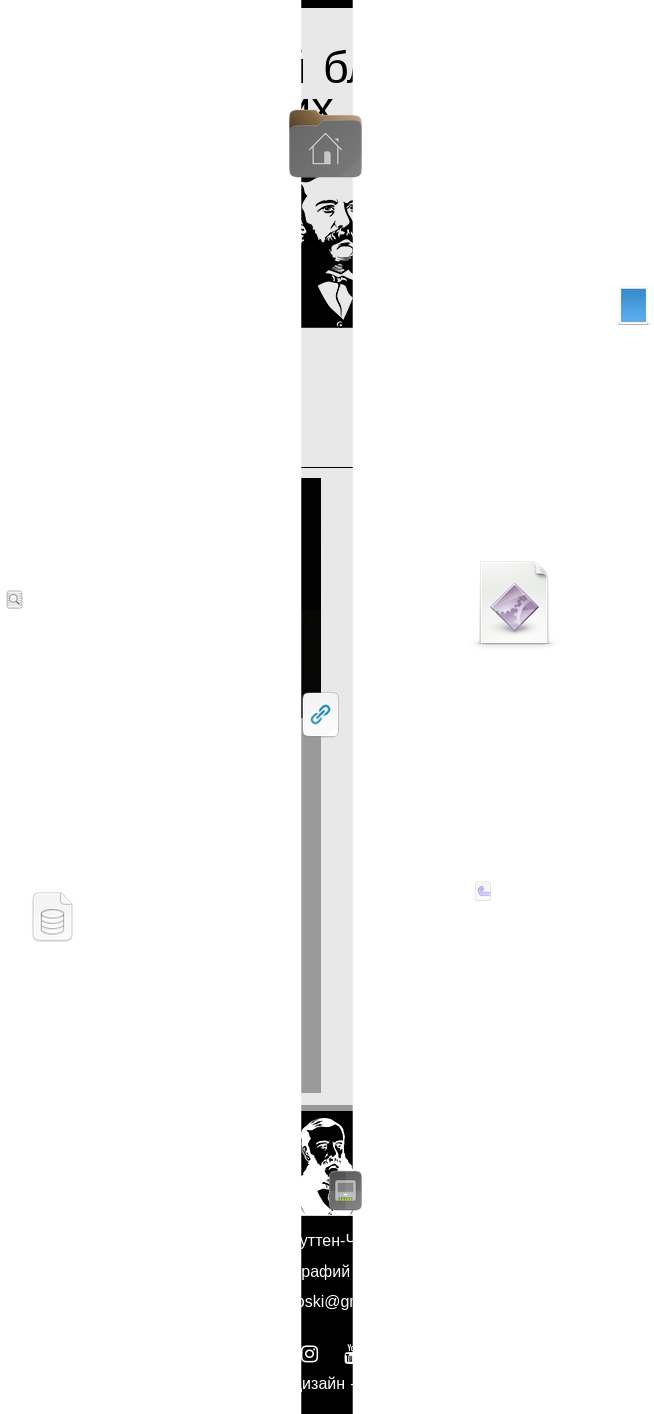 Image resolution: width=654 pixels, height=1414 pixels. Describe the element at coordinates (320, 714) in the screenshot. I see `a windows internet shortcut file` at that location.